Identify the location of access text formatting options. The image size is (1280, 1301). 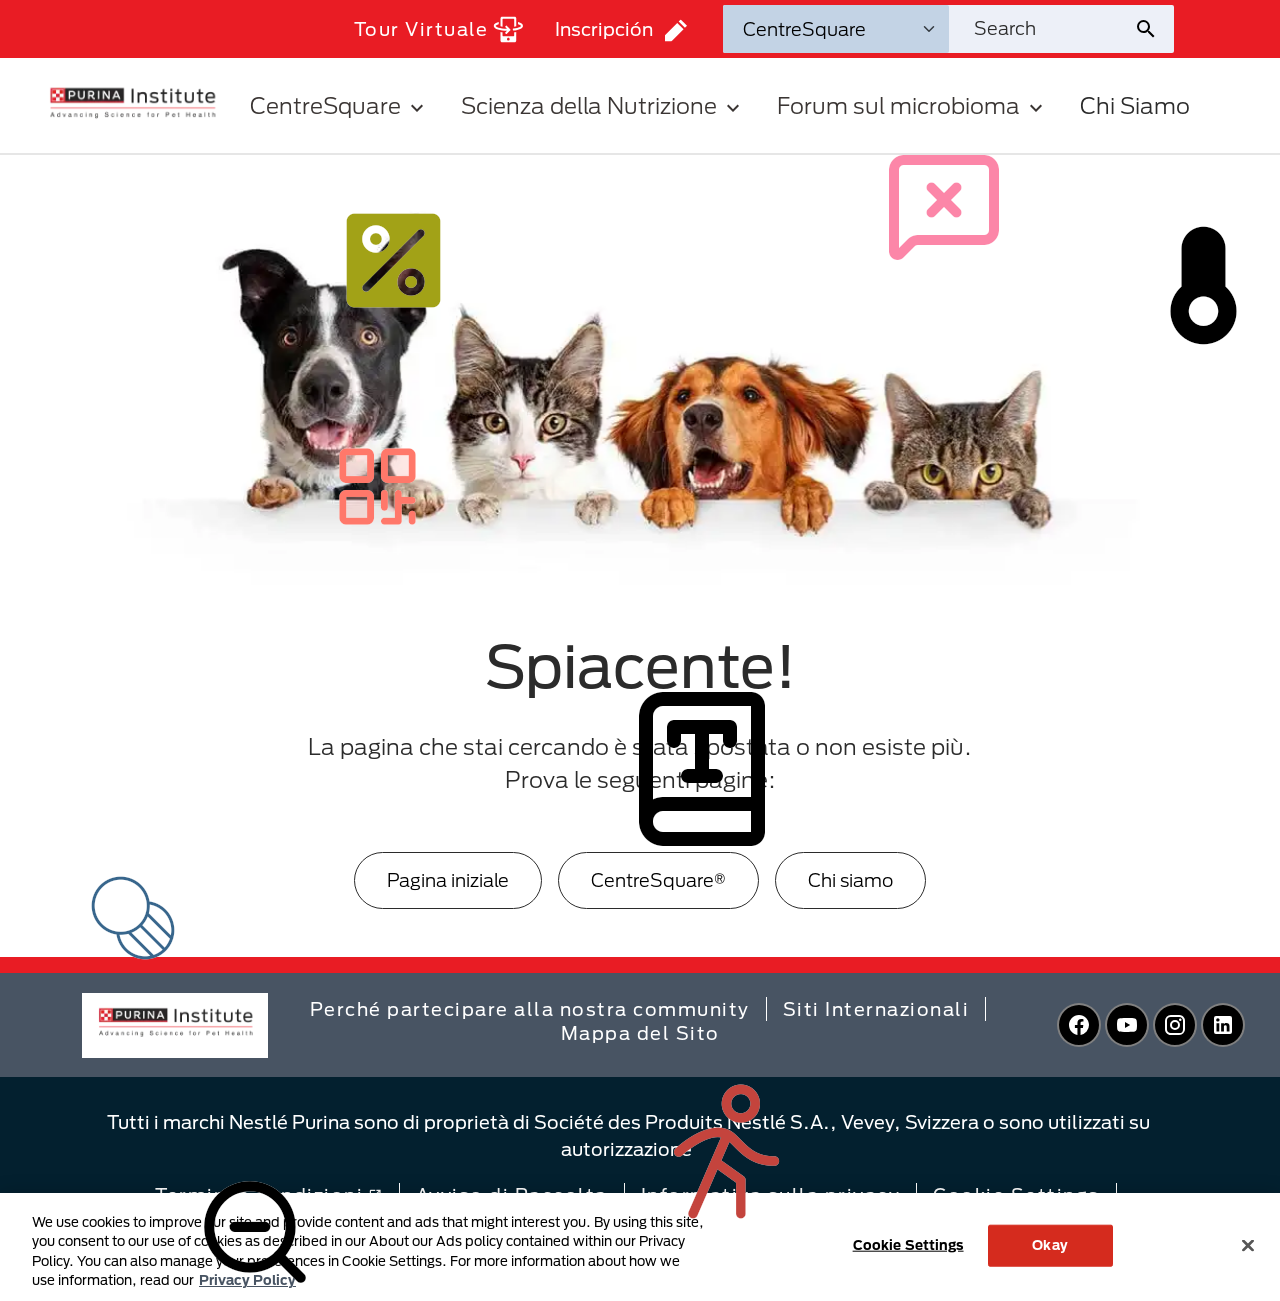
(702, 769).